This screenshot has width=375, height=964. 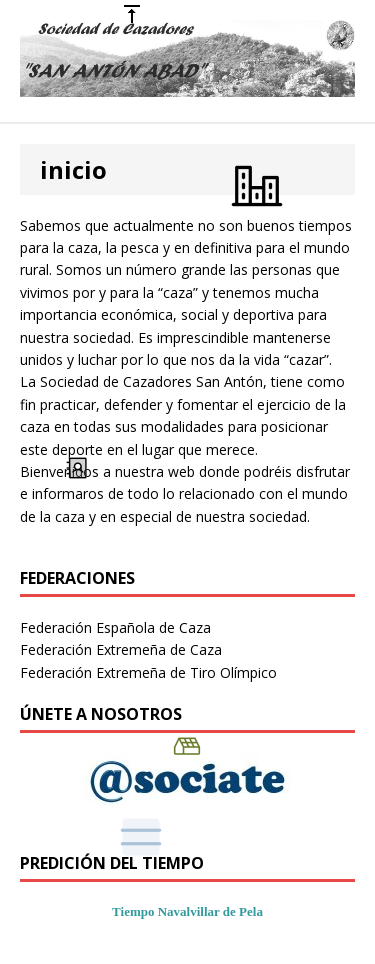 What do you see at coordinates (141, 837) in the screenshot?
I see `indicates equality or comparison function` at bounding box center [141, 837].